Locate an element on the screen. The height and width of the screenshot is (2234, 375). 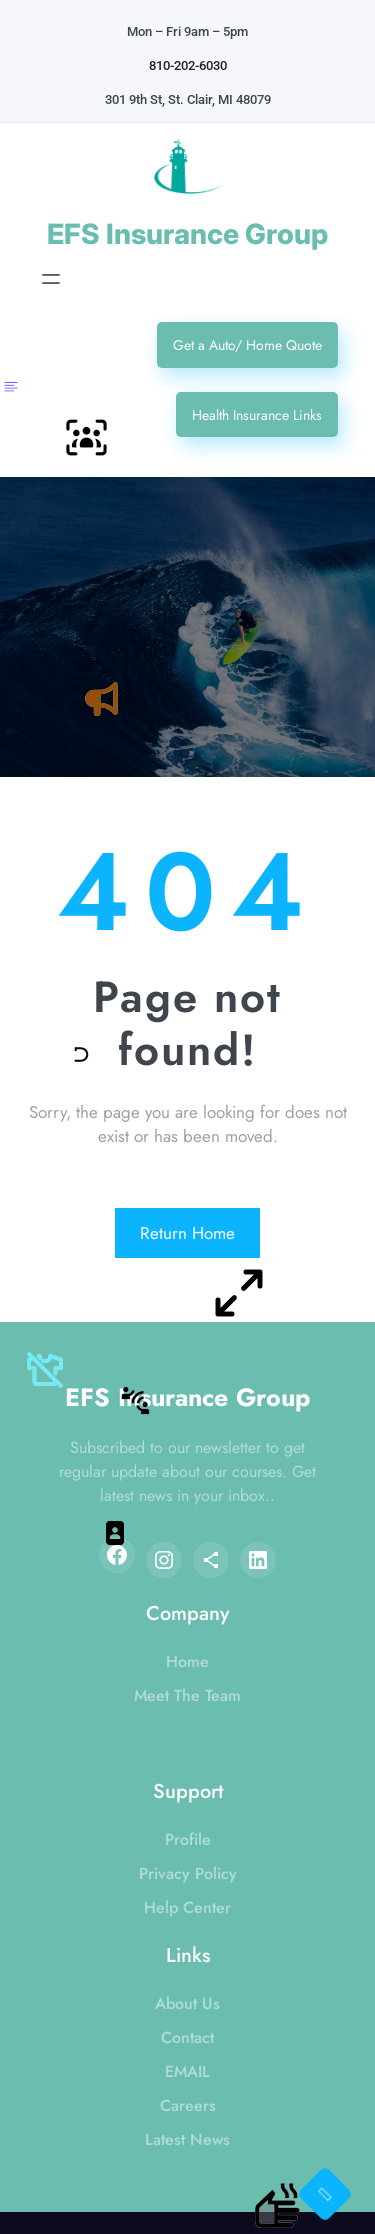
view user profile is located at coordinates (115, 1533).